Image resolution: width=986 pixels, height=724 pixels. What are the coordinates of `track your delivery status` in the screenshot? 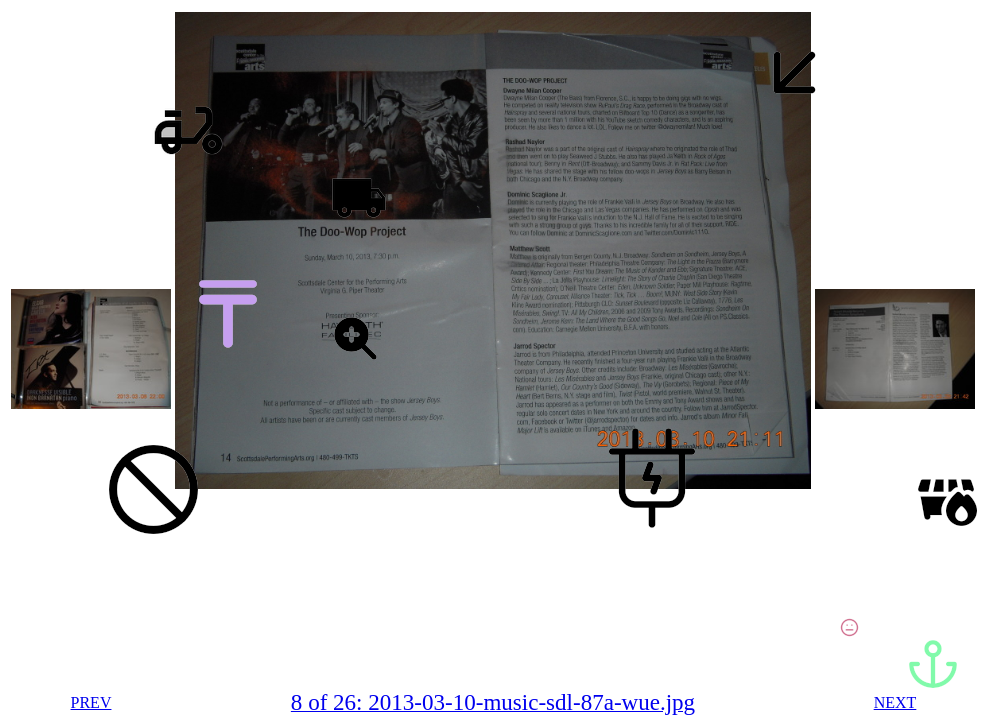 It's located at (359, 198).